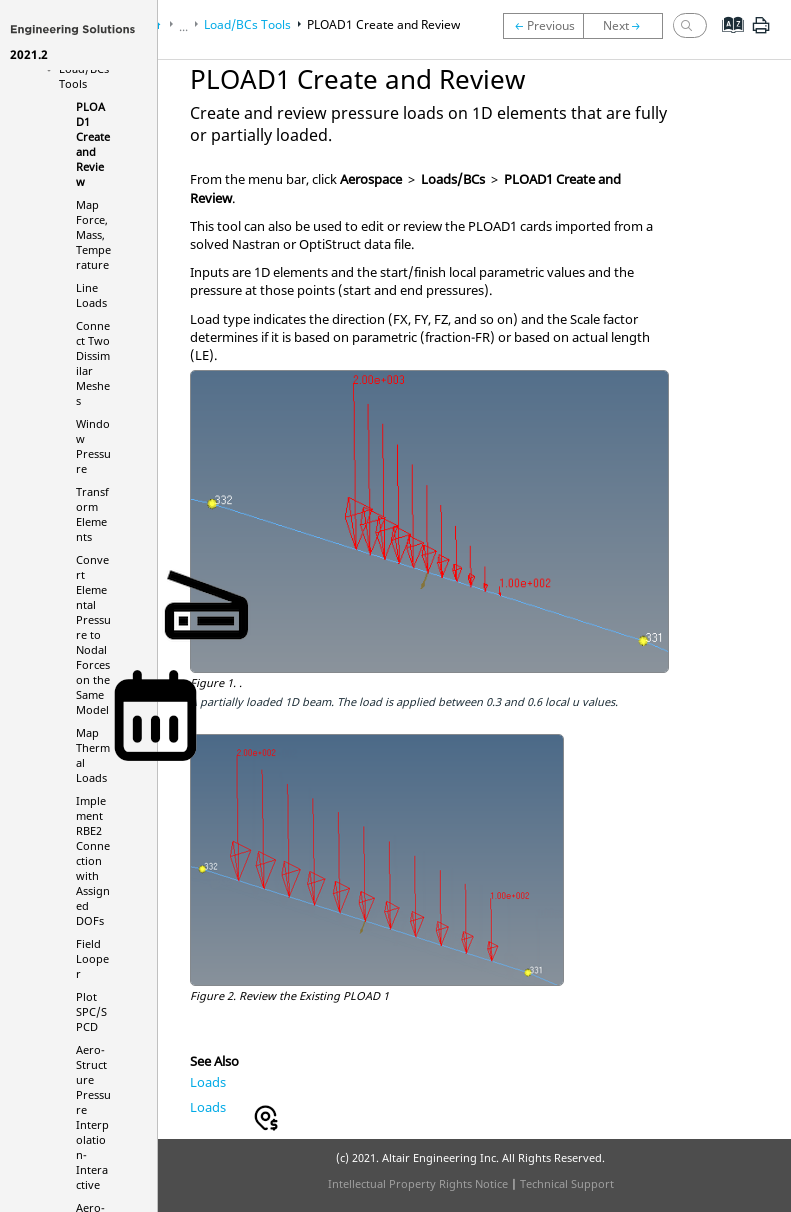  What do you see at coordinates (155, 715) in the screenshot?
I see `view monthly calendar` at bounding box center [155, 715].